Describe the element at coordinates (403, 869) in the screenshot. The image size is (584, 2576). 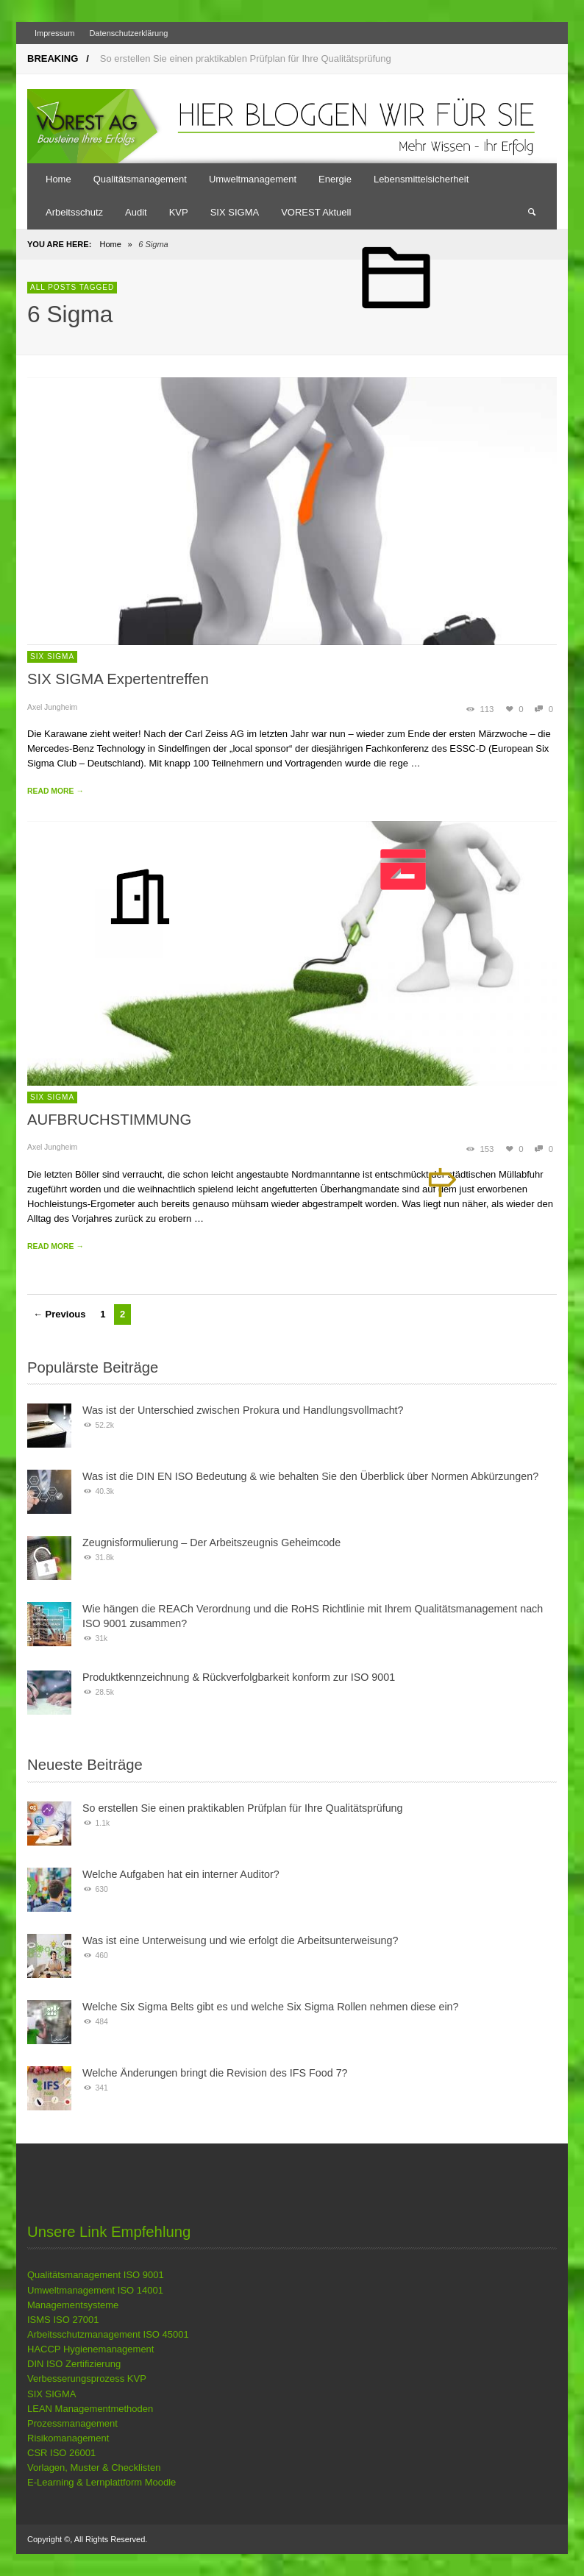
I see `request a refund for a transaction` at that location.